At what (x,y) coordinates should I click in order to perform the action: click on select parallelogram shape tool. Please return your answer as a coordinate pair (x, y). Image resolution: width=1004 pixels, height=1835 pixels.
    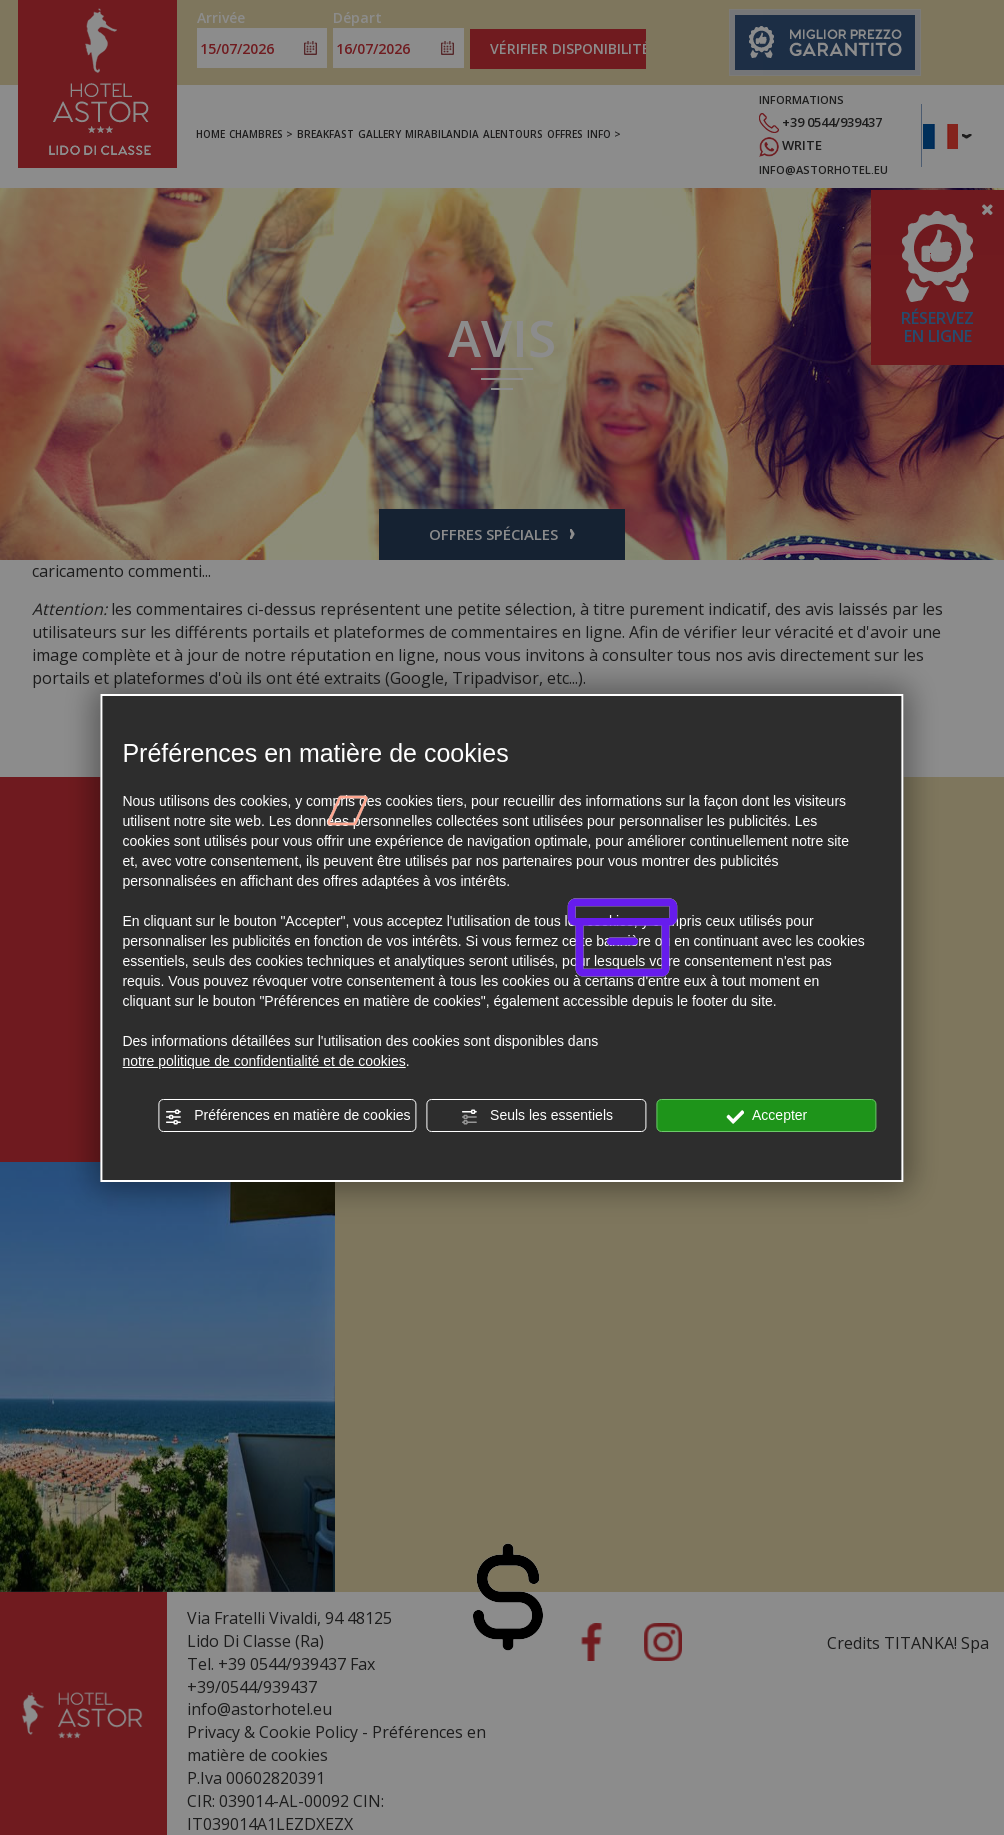
    Looking at the image, I should click on (347, 810).